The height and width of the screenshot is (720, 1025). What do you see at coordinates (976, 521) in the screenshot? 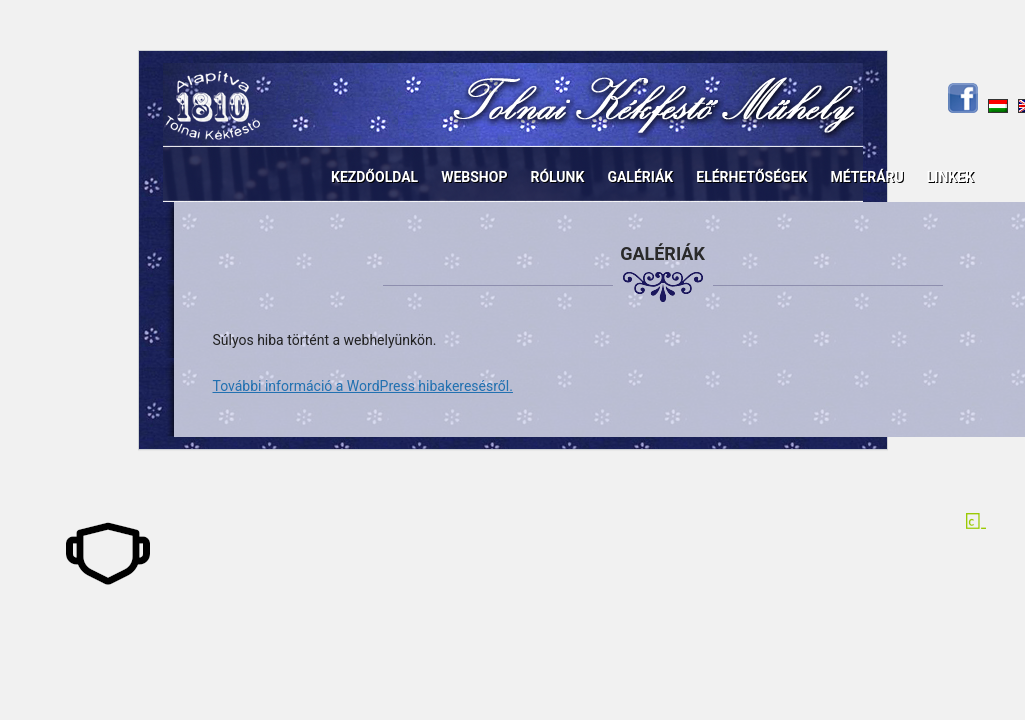
I see `open codecademy app or website` at bounding box center [976, 521].